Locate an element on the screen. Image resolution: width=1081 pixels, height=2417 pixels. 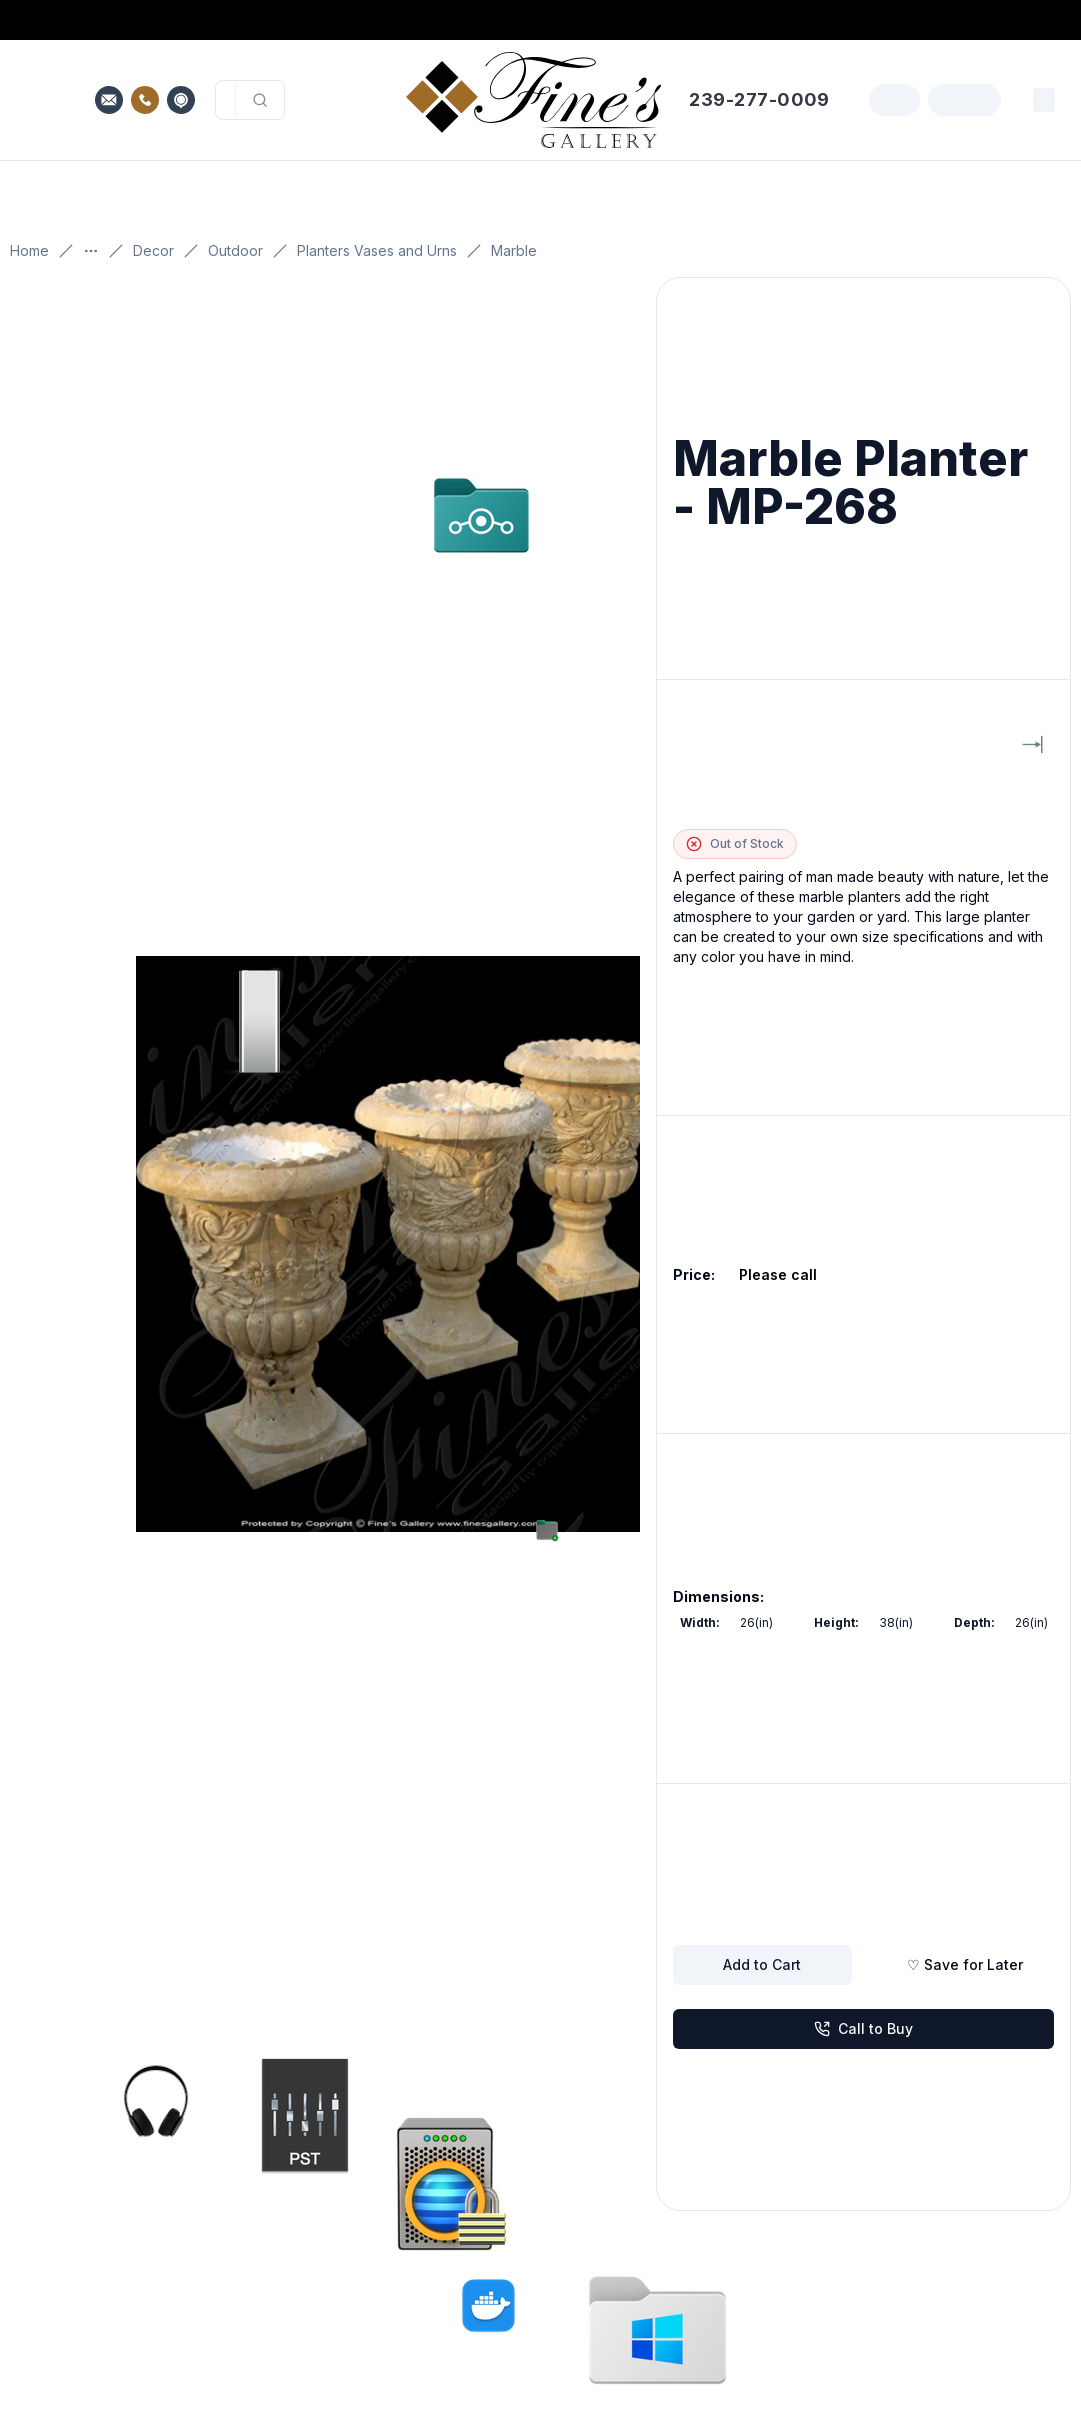
access plugin settings in GarageBand is located at coordinates (305, 2118).